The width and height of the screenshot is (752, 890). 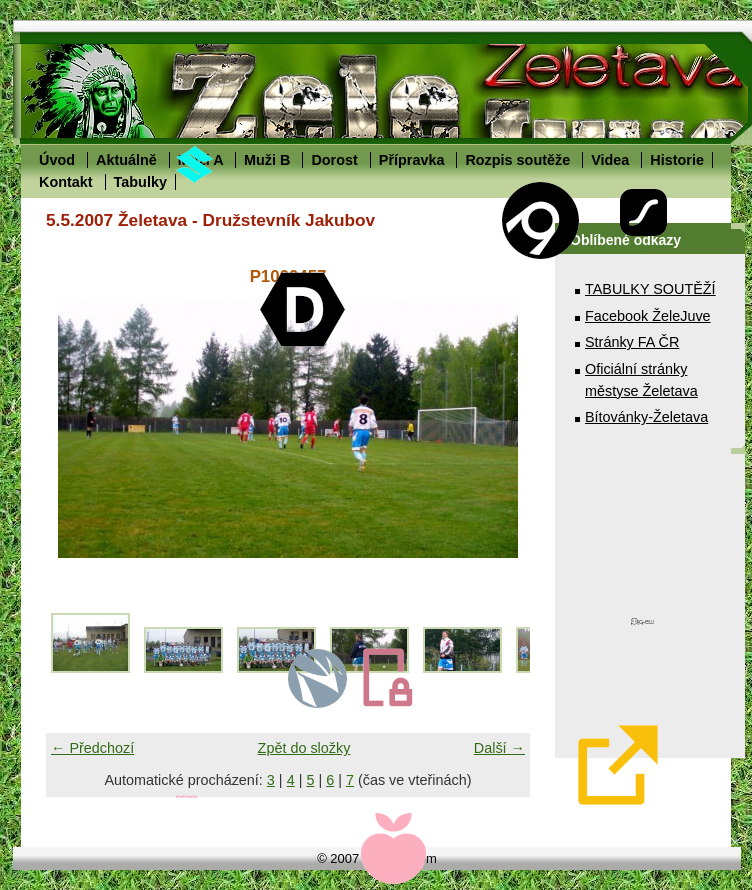 I want to click on spacemacs text editor logo, so click(x=317, y=678).